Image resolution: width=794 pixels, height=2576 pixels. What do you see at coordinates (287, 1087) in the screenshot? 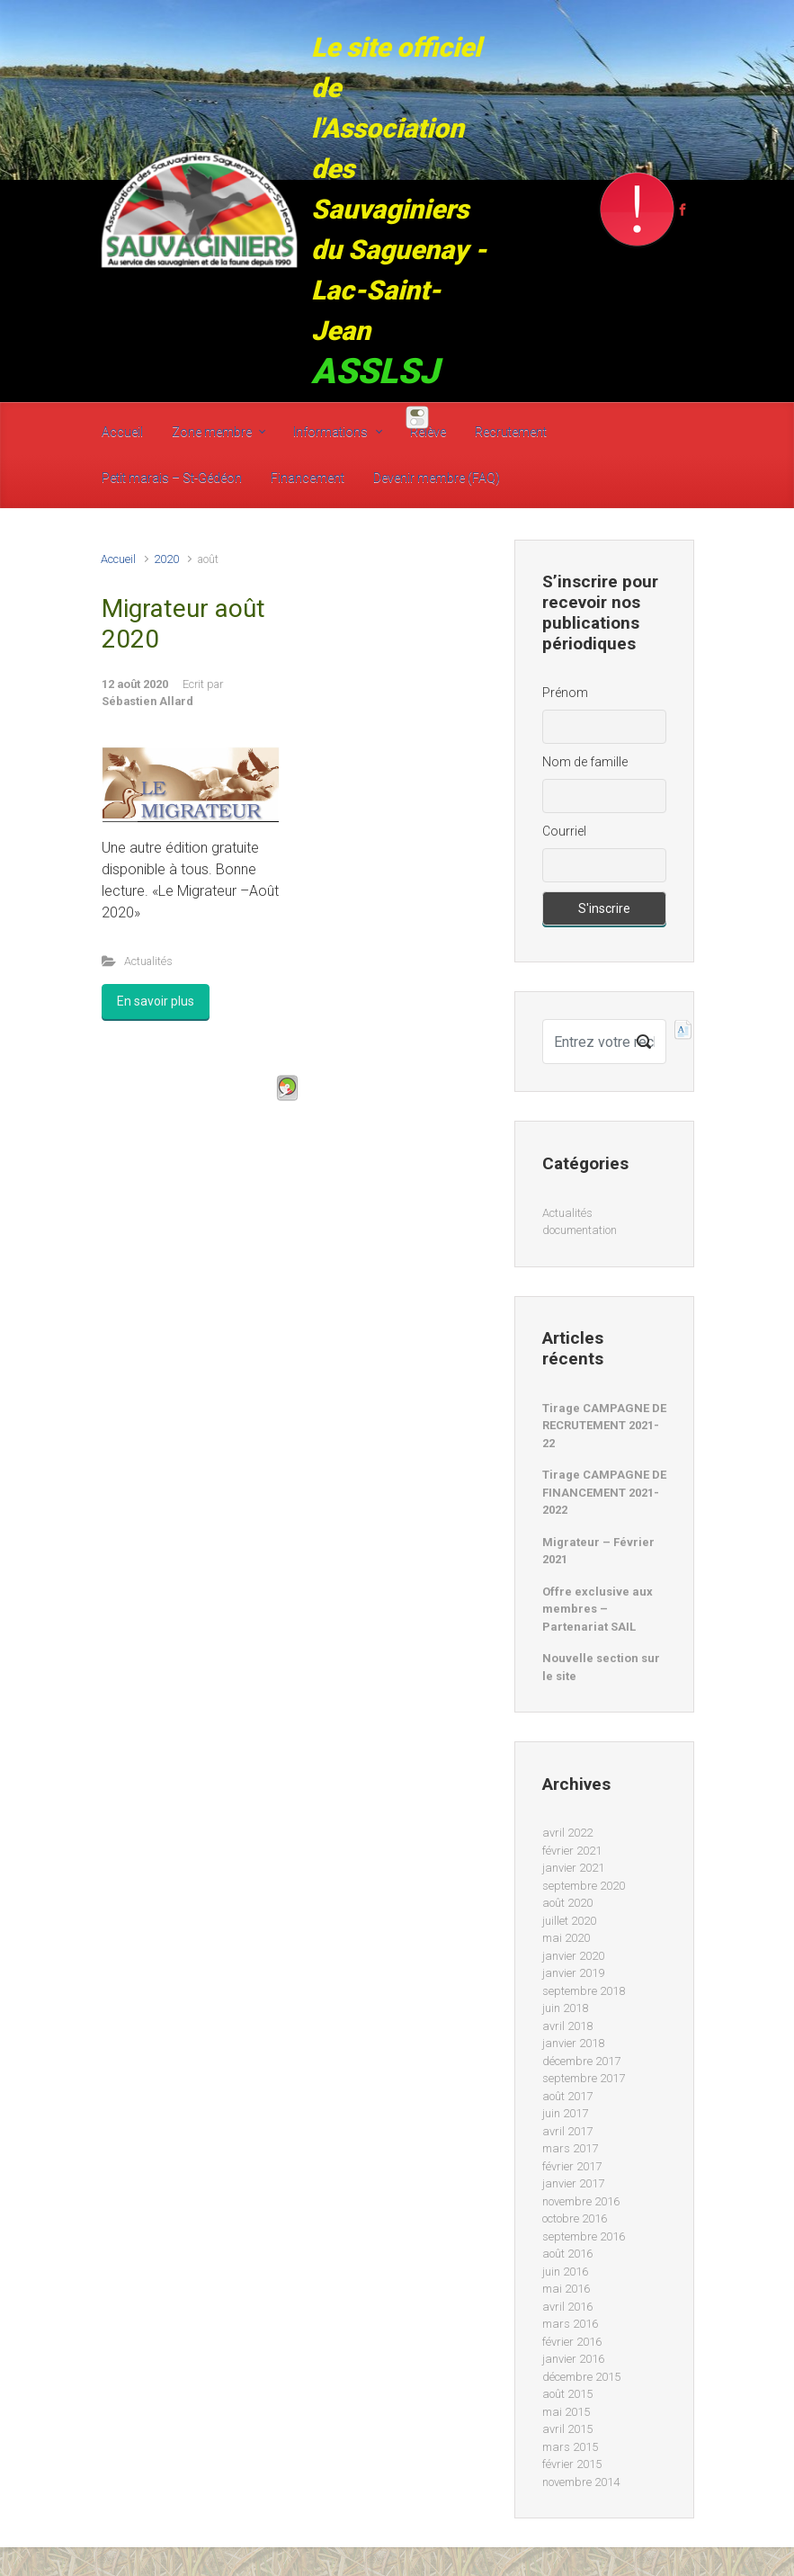
I see `open gparted disk partition editor` at bounding box center [287, 1087].